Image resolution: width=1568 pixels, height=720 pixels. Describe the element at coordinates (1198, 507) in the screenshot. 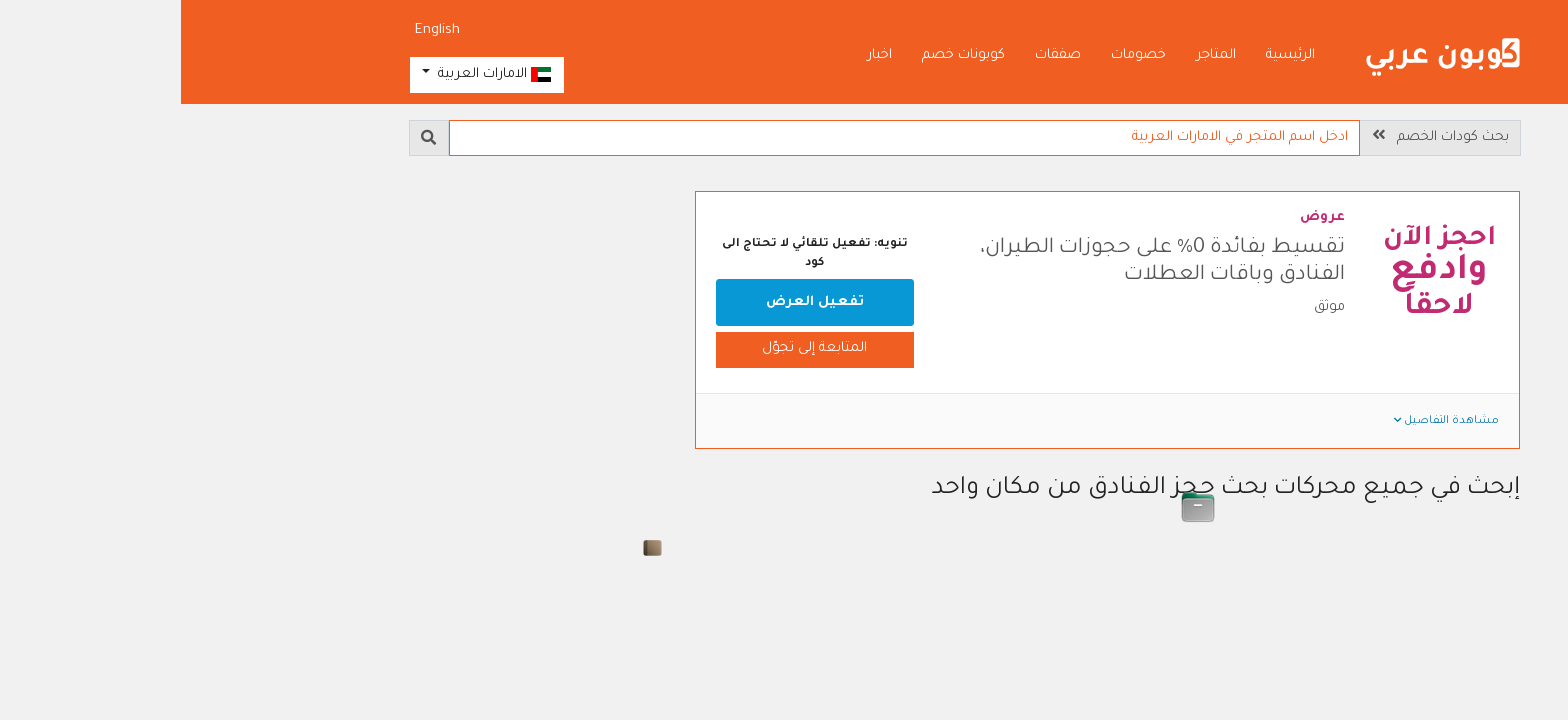

I see `open the file manager` at that location.